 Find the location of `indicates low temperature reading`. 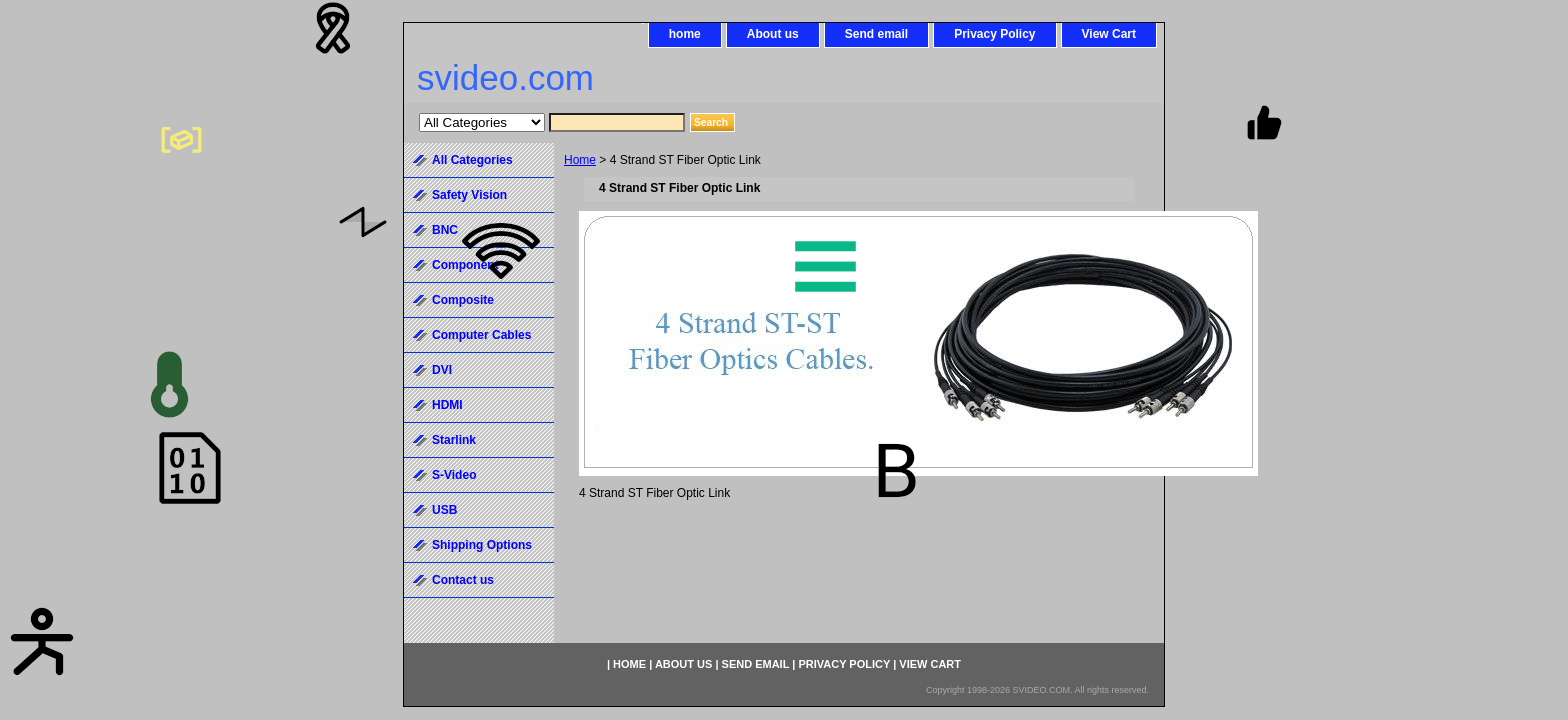

indicates low temperature reading is located at coordinates (169, 384).